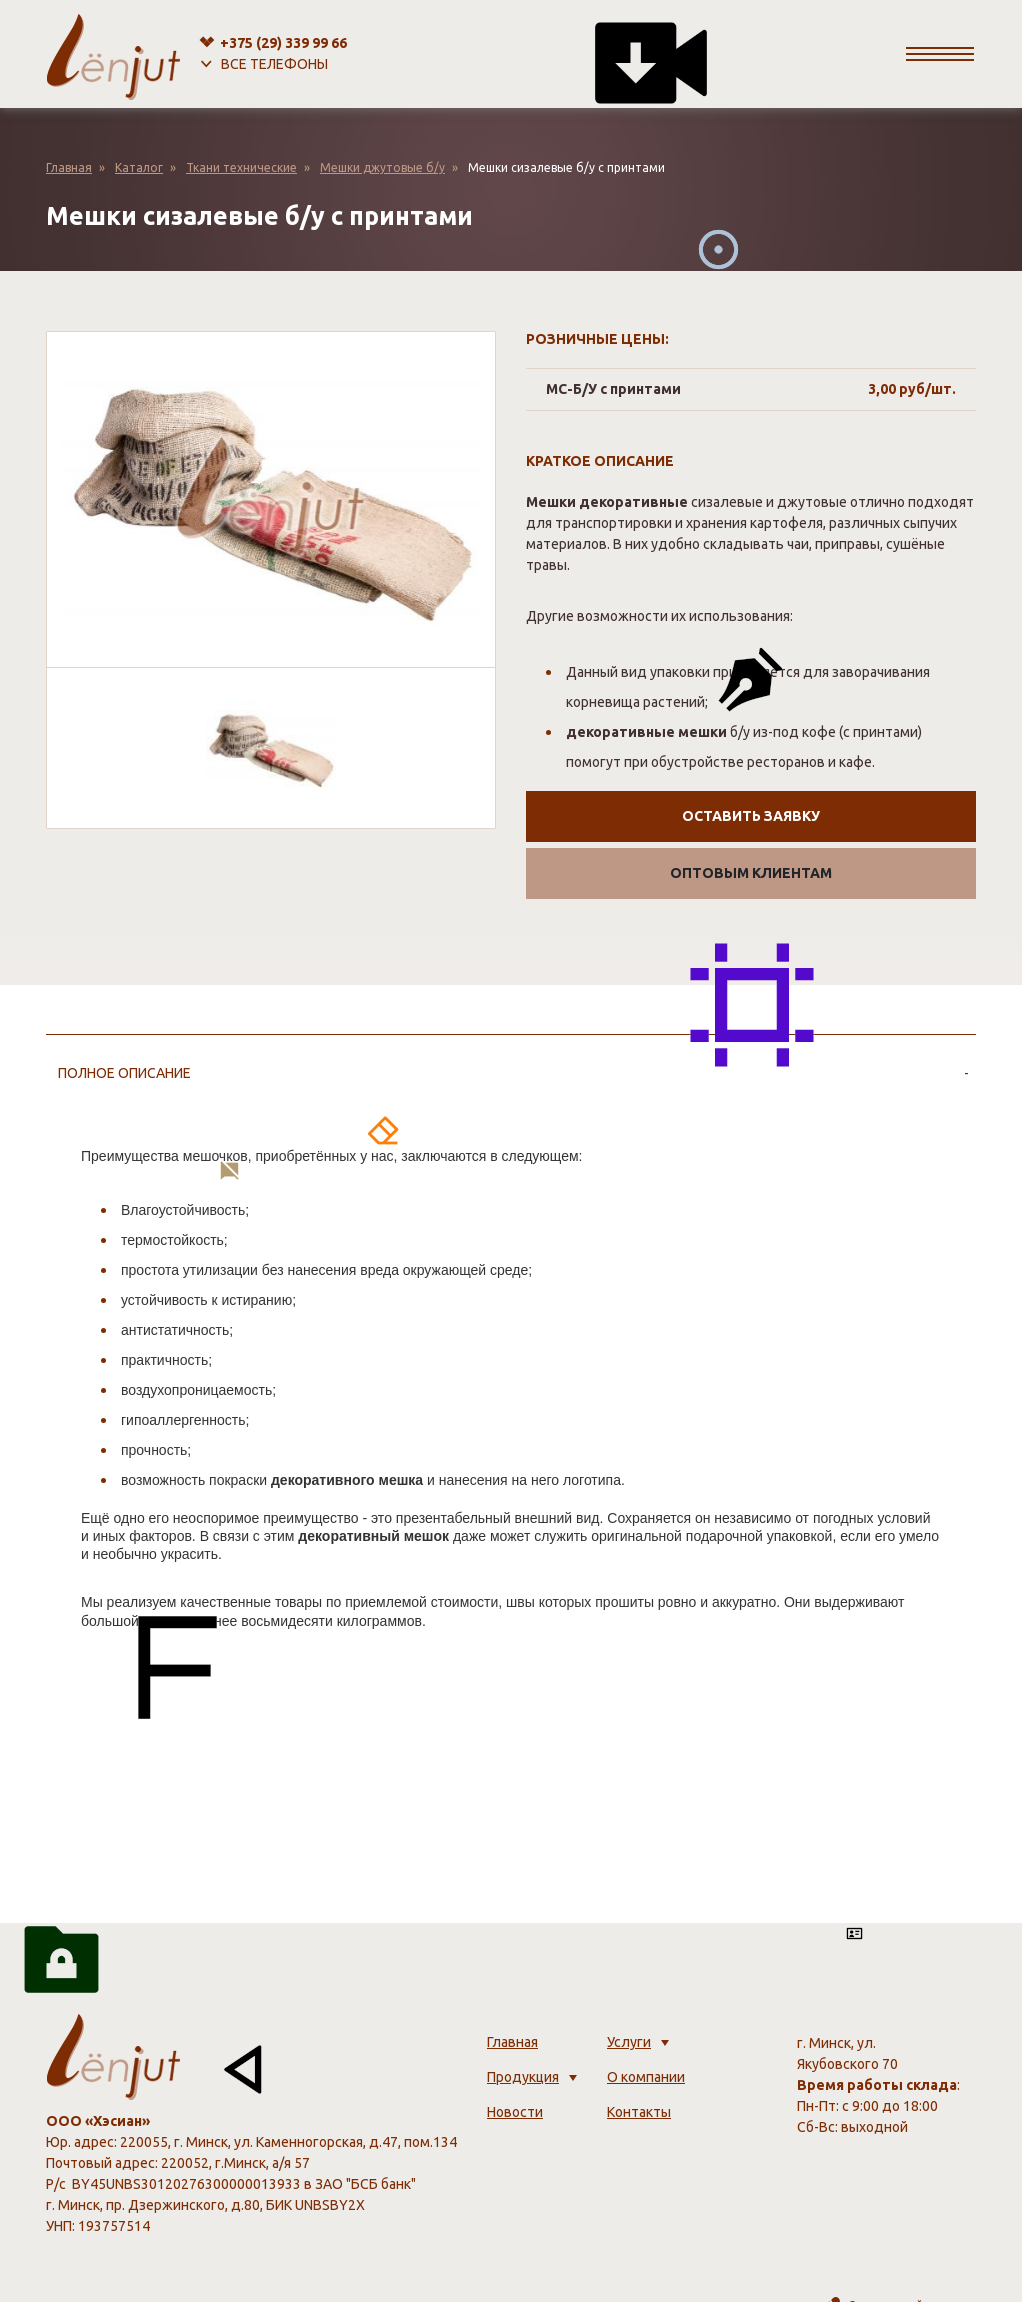 This screenshot has height=2302, width=1022. Describe the element at coordinates (229, 1170) in the screenshot. I see `mute or disable chat notifications` at that location.